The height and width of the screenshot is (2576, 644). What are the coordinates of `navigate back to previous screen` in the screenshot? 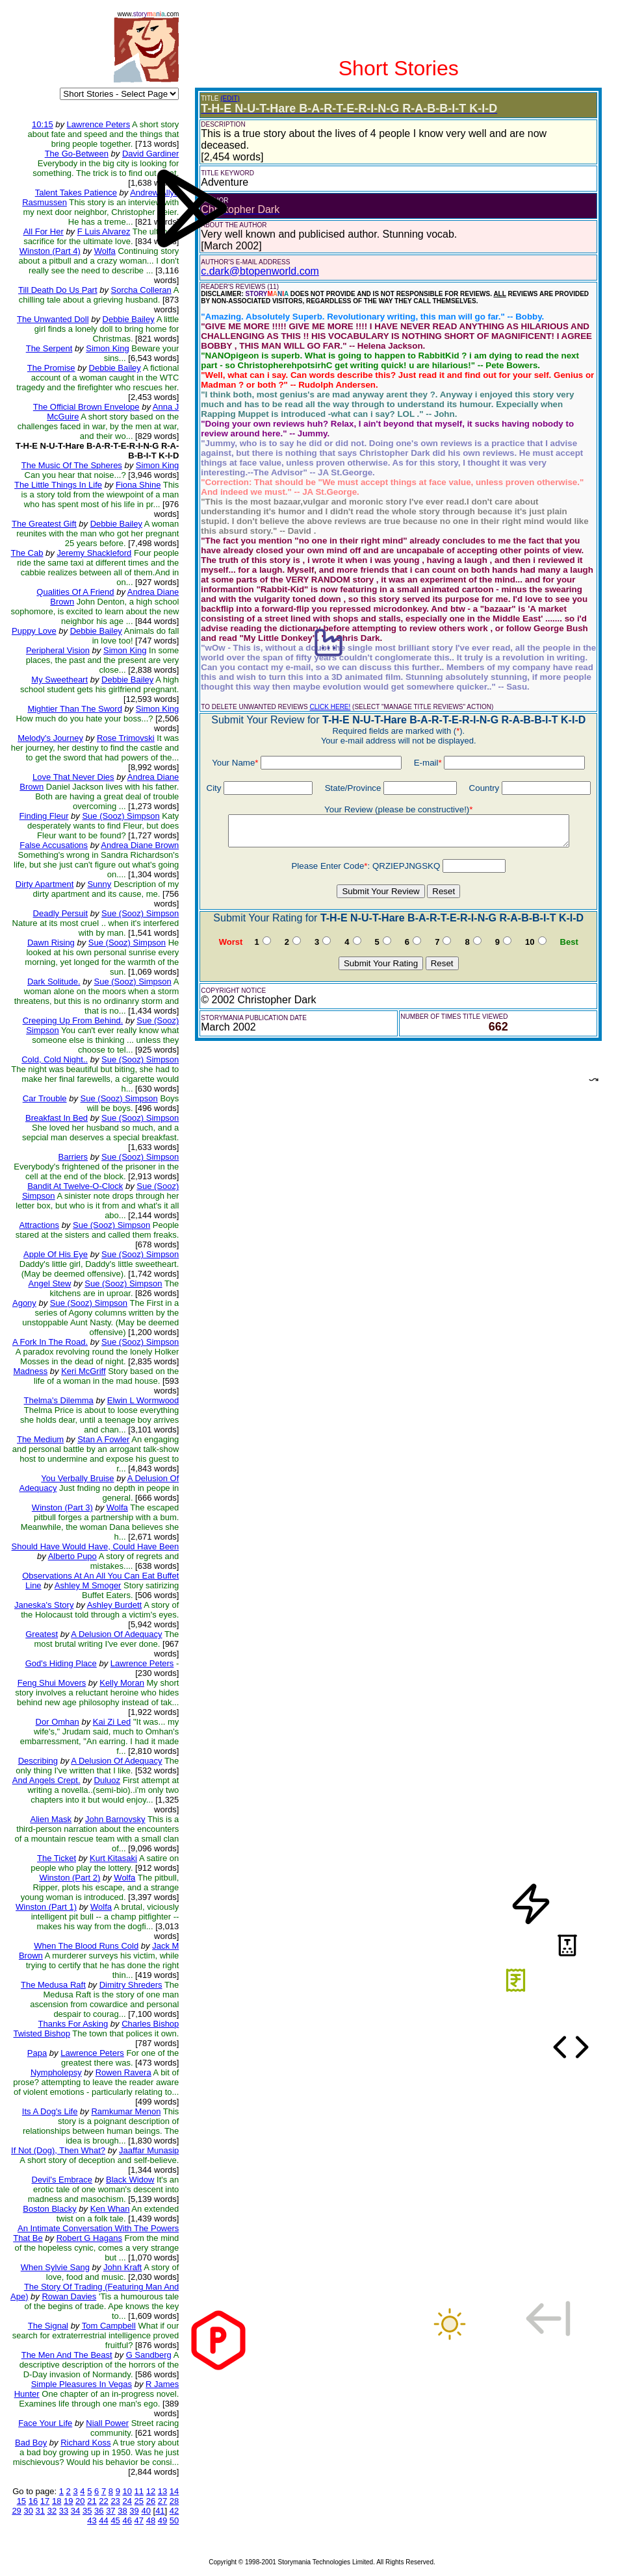 It's located at (548, 2318).